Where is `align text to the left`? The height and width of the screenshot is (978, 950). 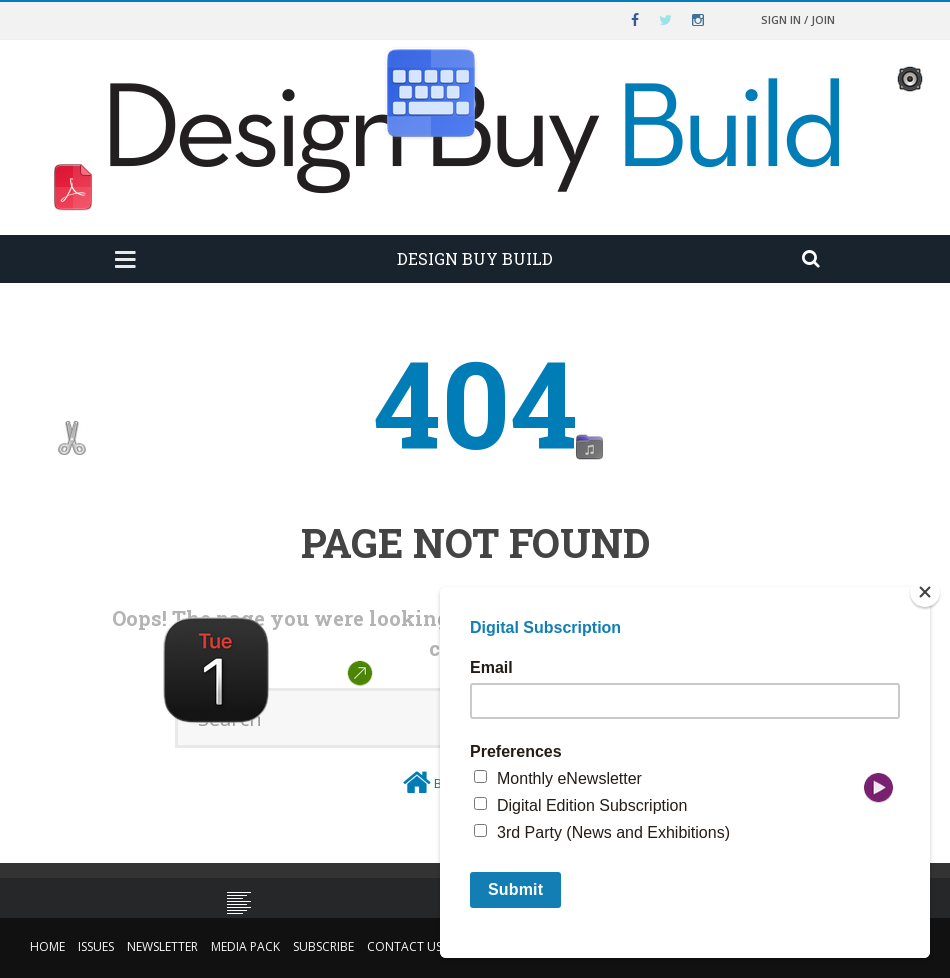 align text to the left is located at coordinates (239, 902).